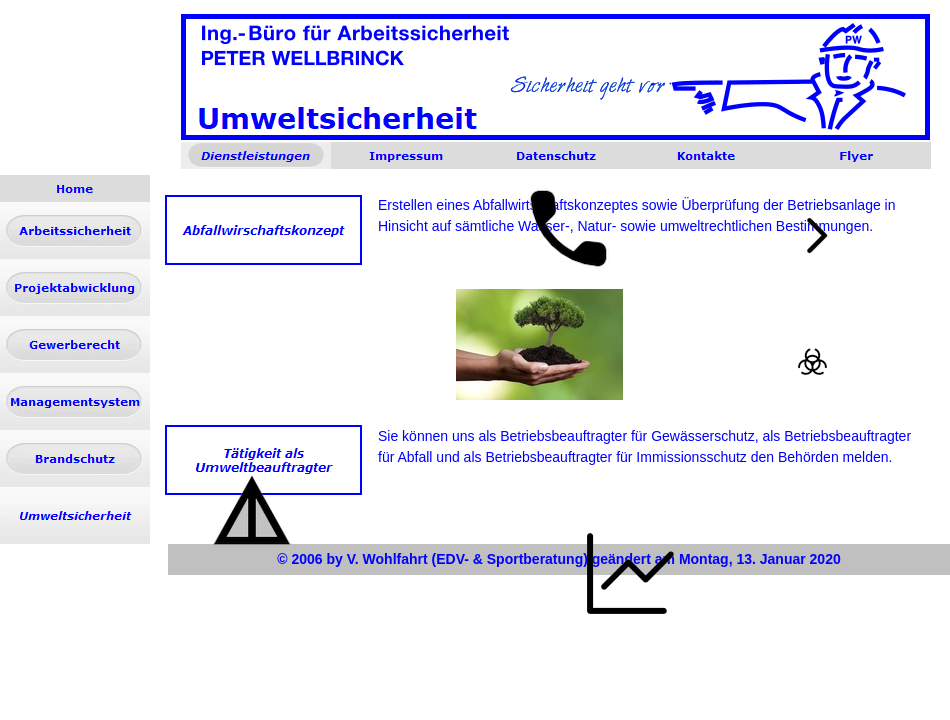 This screenshot has height=720, width=950. Describe the element at coordinates (631, 573) in the screenshot. I see `view analytics or statistics` at that location.